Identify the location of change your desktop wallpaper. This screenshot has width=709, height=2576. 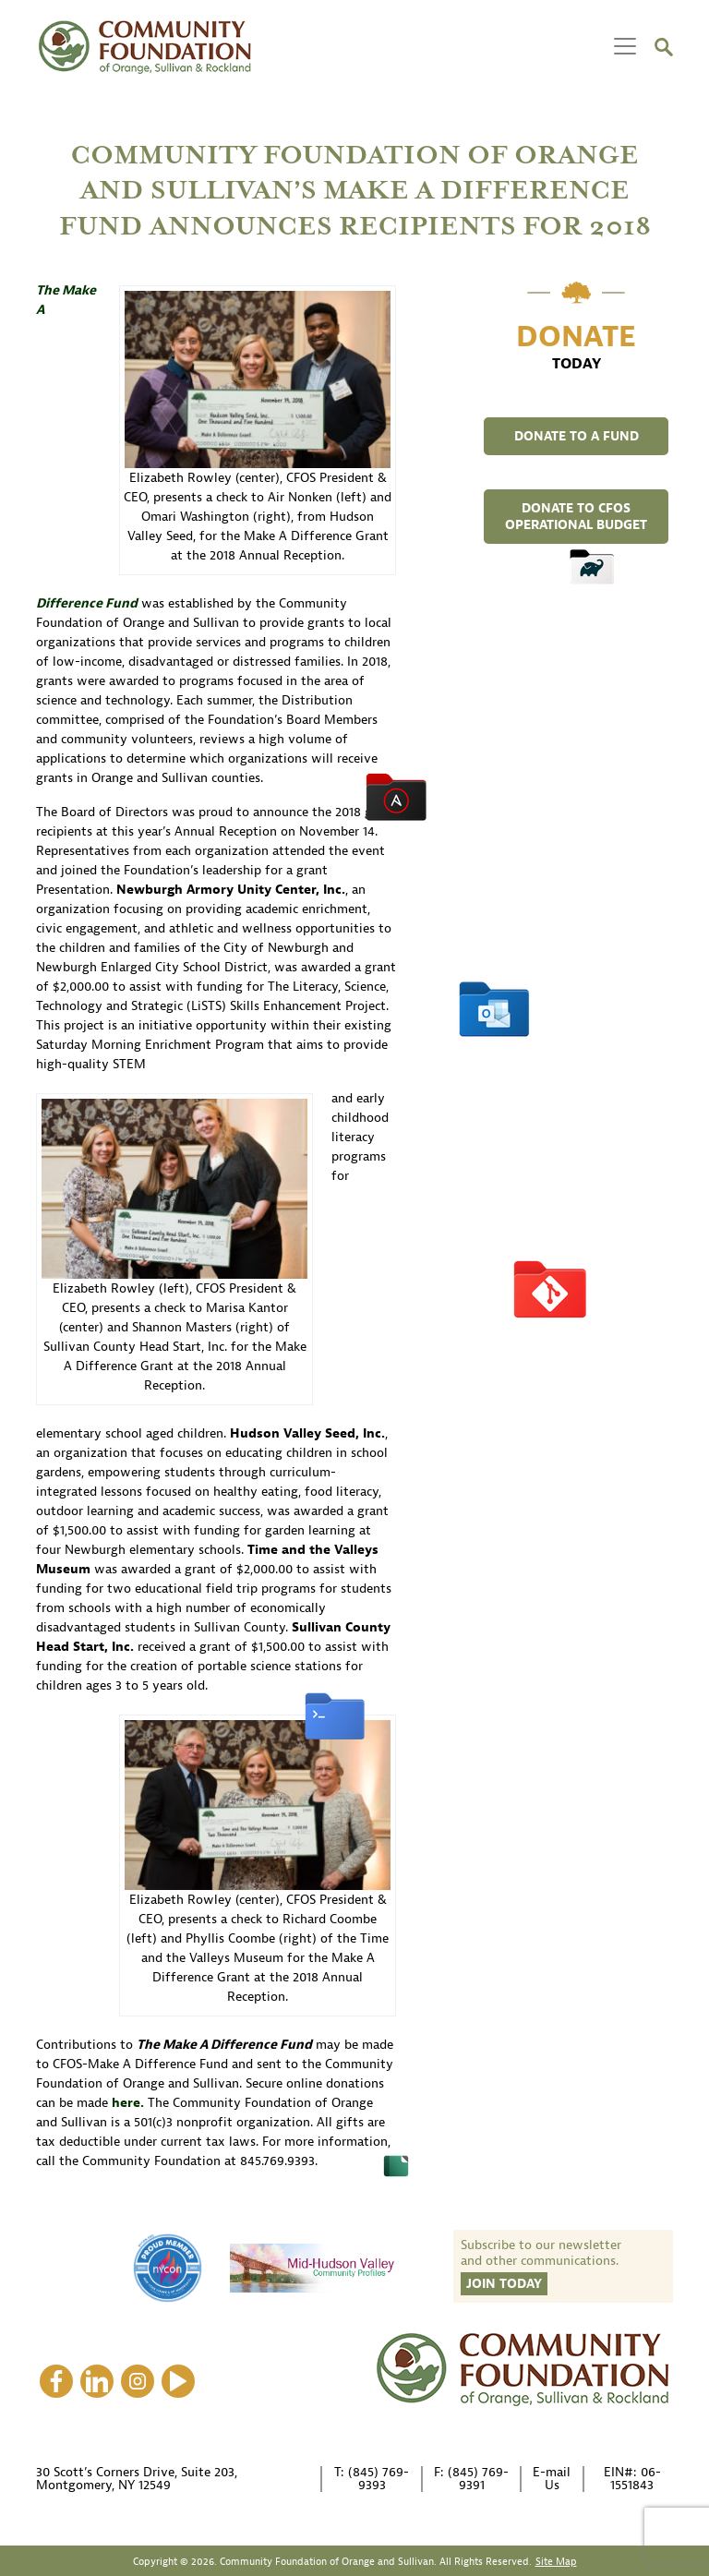
(396, 2165).